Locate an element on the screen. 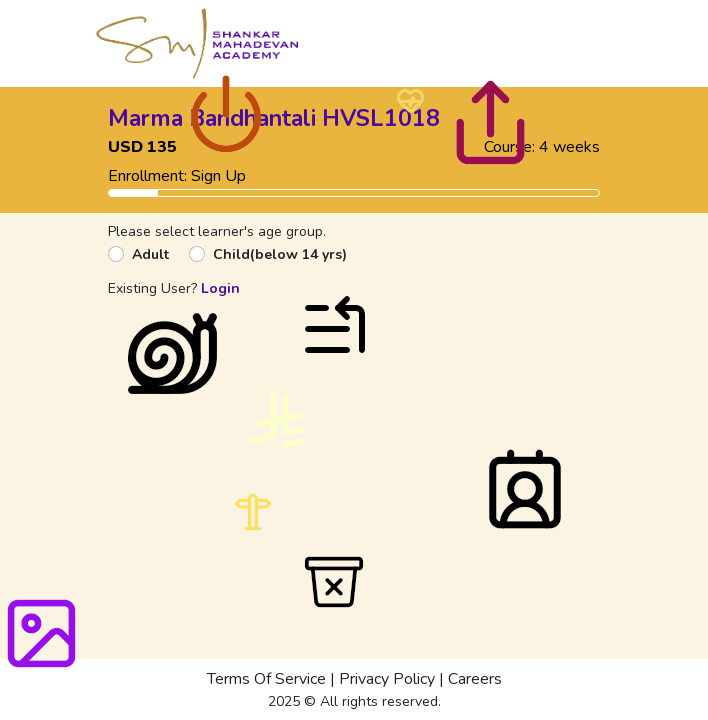  indicates price or amount in Saudi riyals is located at coordinates (278, 420).